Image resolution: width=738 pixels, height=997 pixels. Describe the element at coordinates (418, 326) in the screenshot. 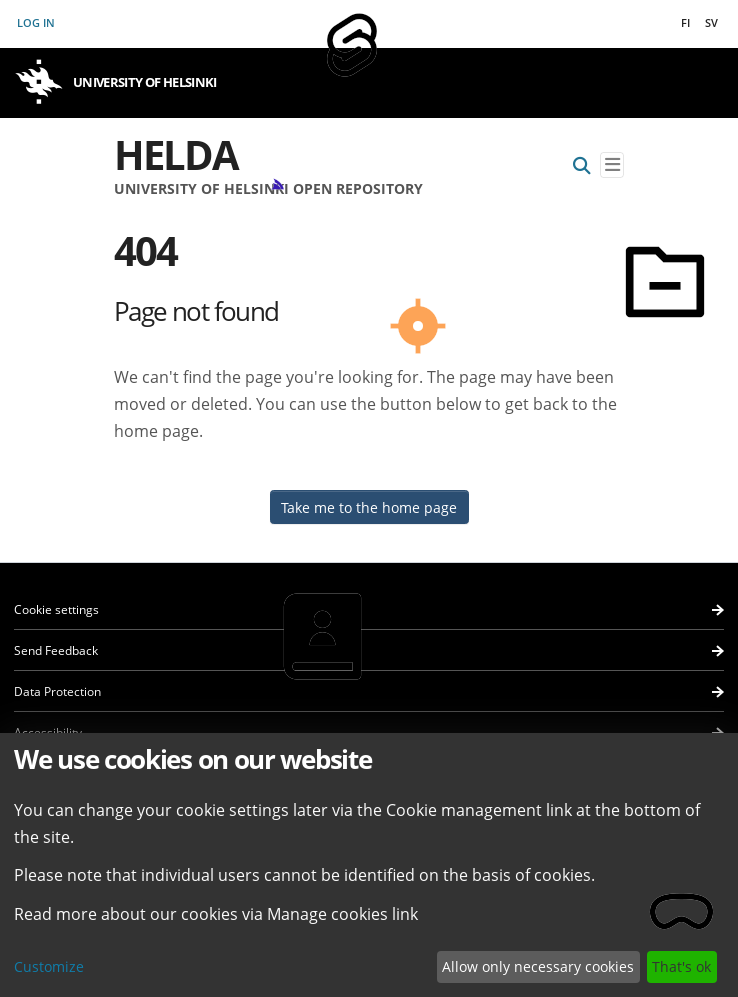

I see `center or focus on current location` at that location.